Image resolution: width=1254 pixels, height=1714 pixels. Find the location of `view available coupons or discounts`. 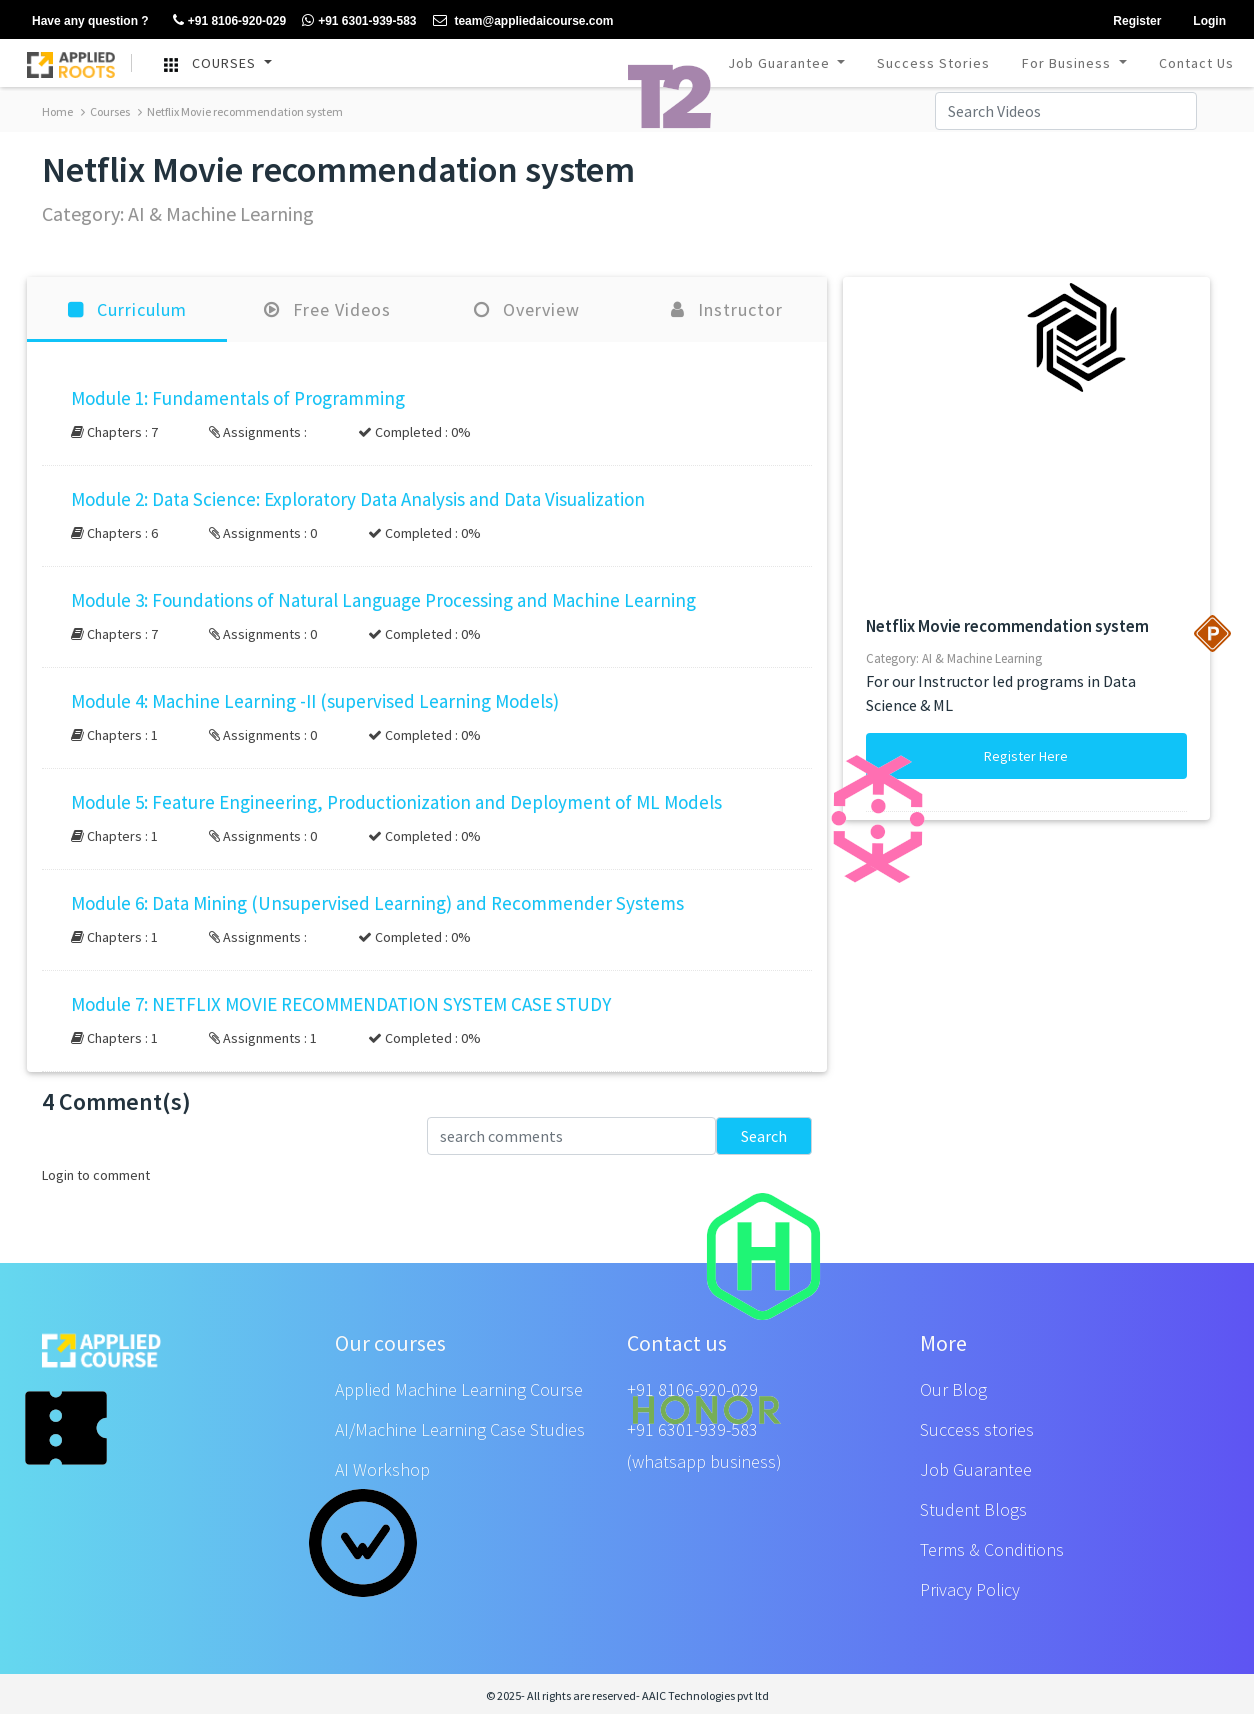

view available coupons or discounts is located at coordinates (66, 1428).